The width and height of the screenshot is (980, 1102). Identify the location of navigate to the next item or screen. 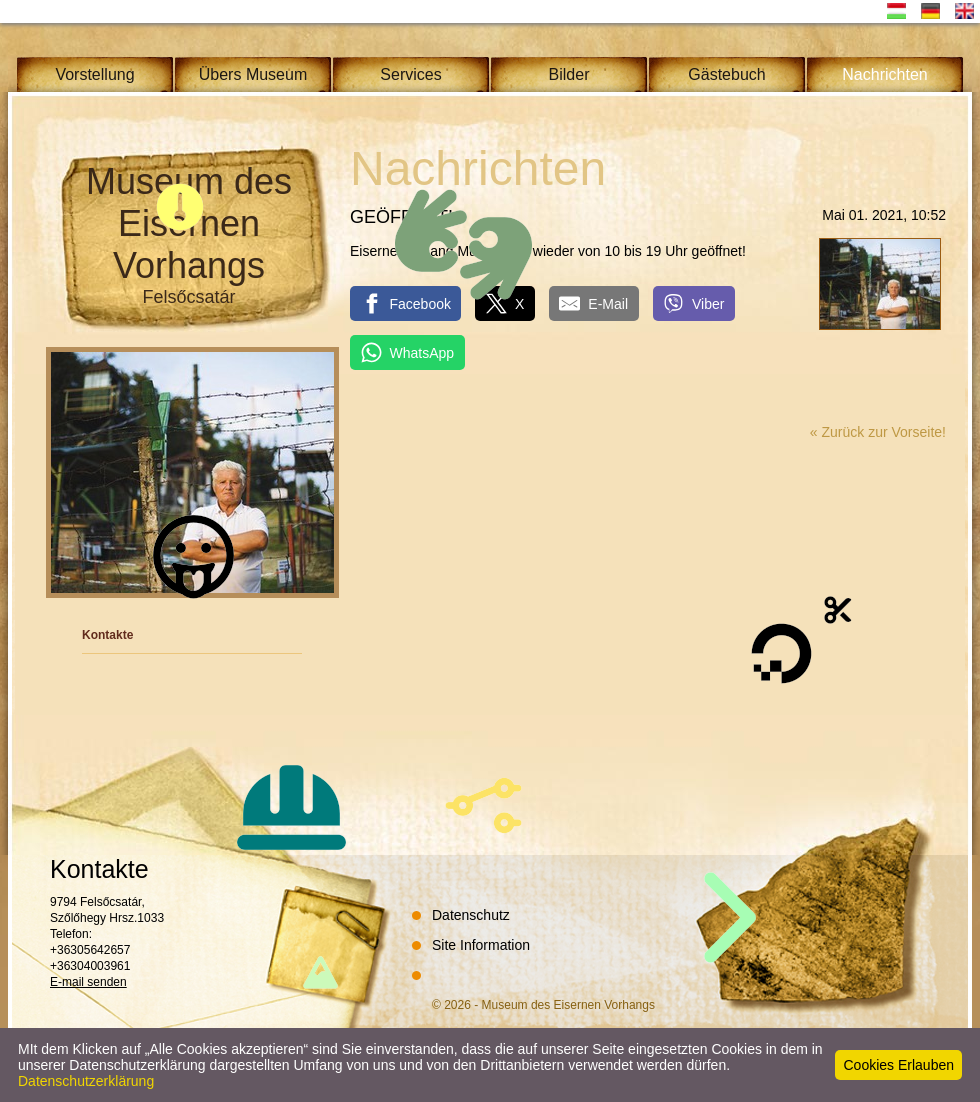
(723, 917).